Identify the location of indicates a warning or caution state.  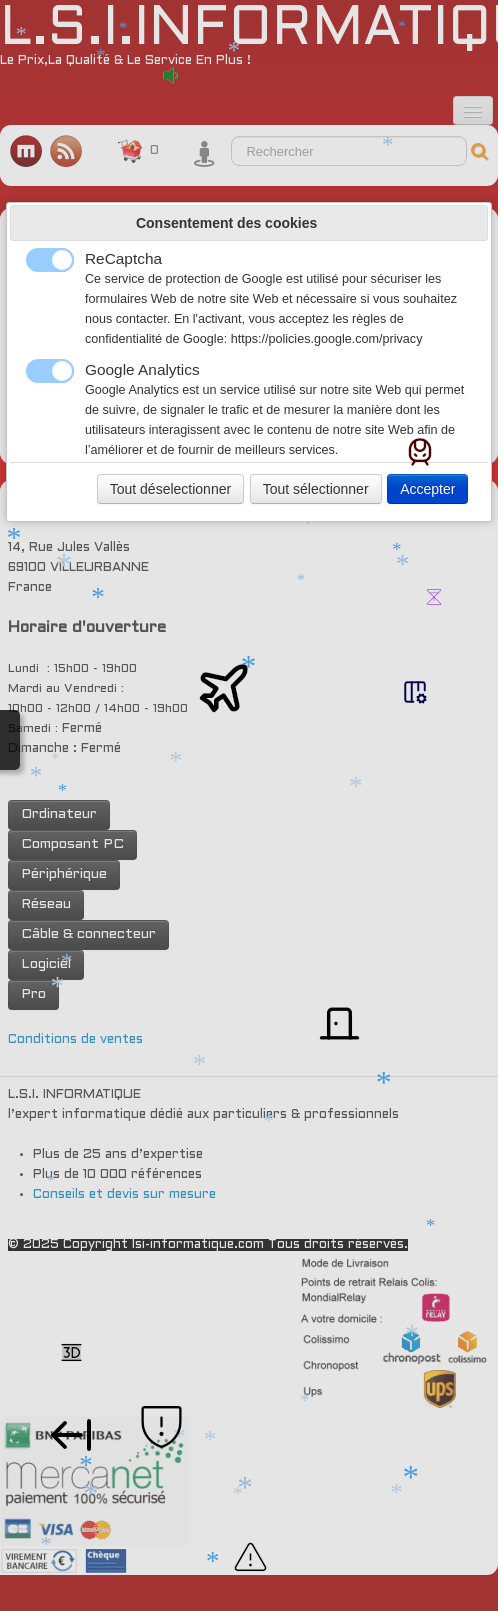
(250, 1557).